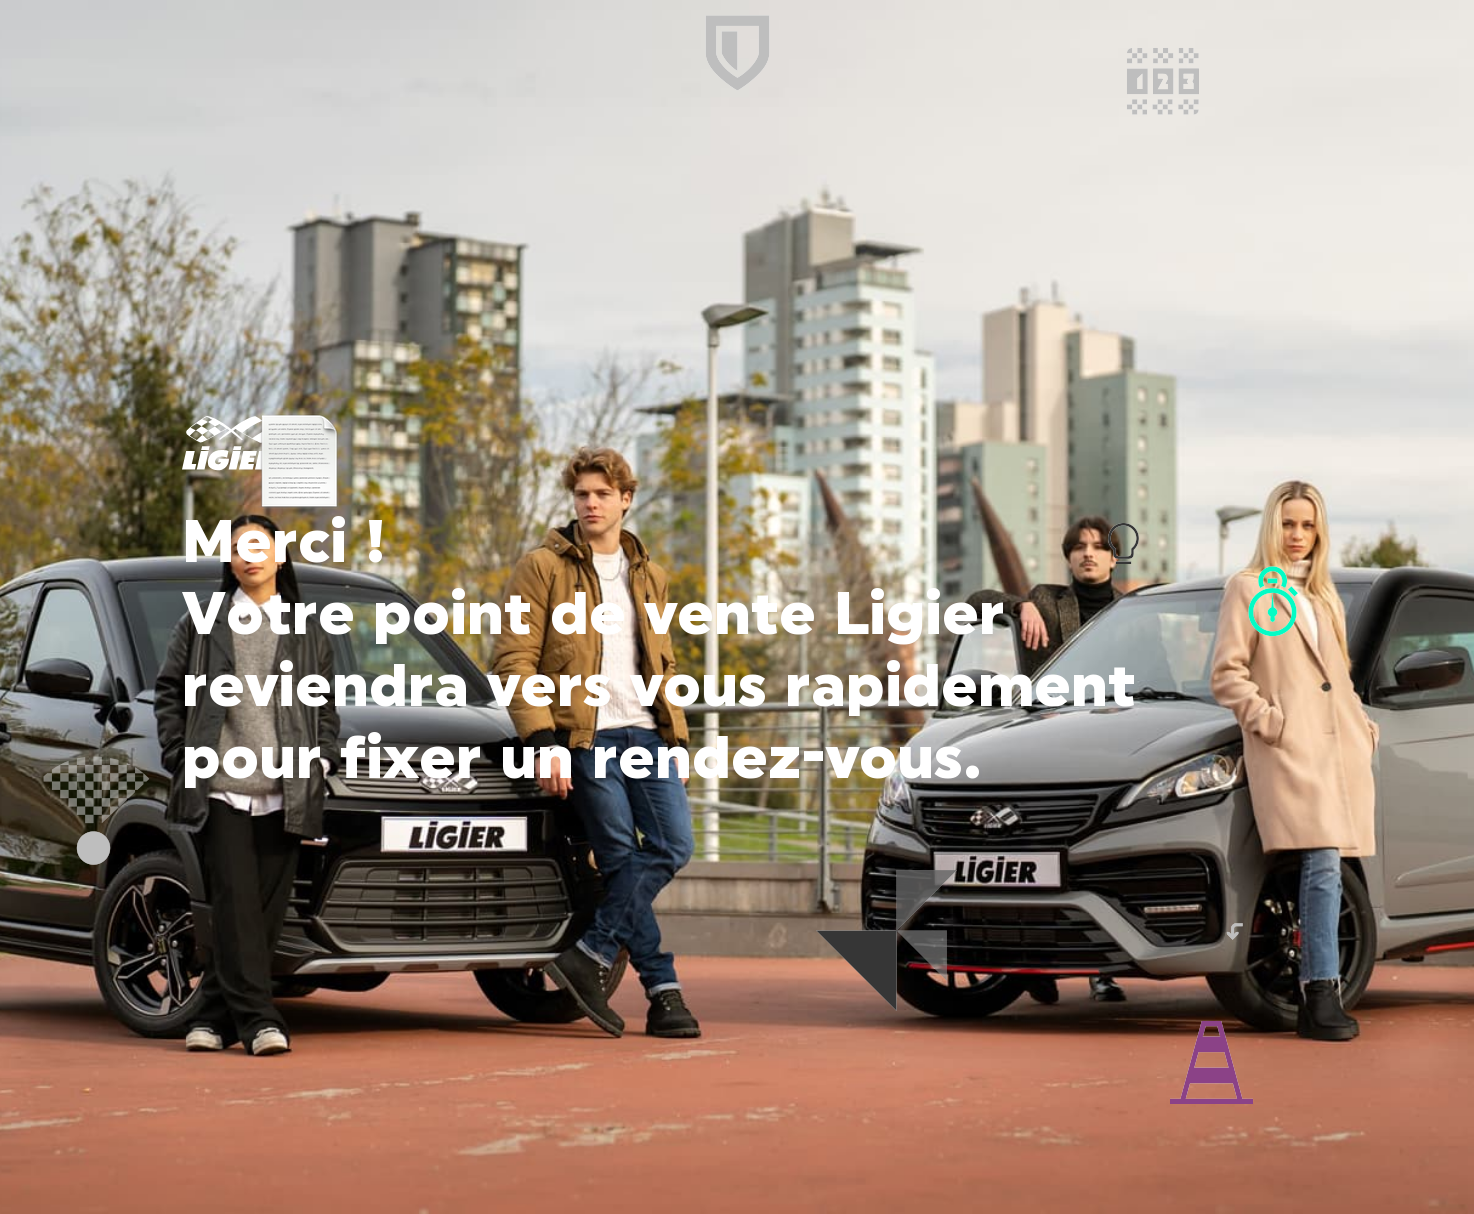  Describe the element at coordinates (1235, 930) in the screenshot. I see `rotate object counterclockwise` at that location.